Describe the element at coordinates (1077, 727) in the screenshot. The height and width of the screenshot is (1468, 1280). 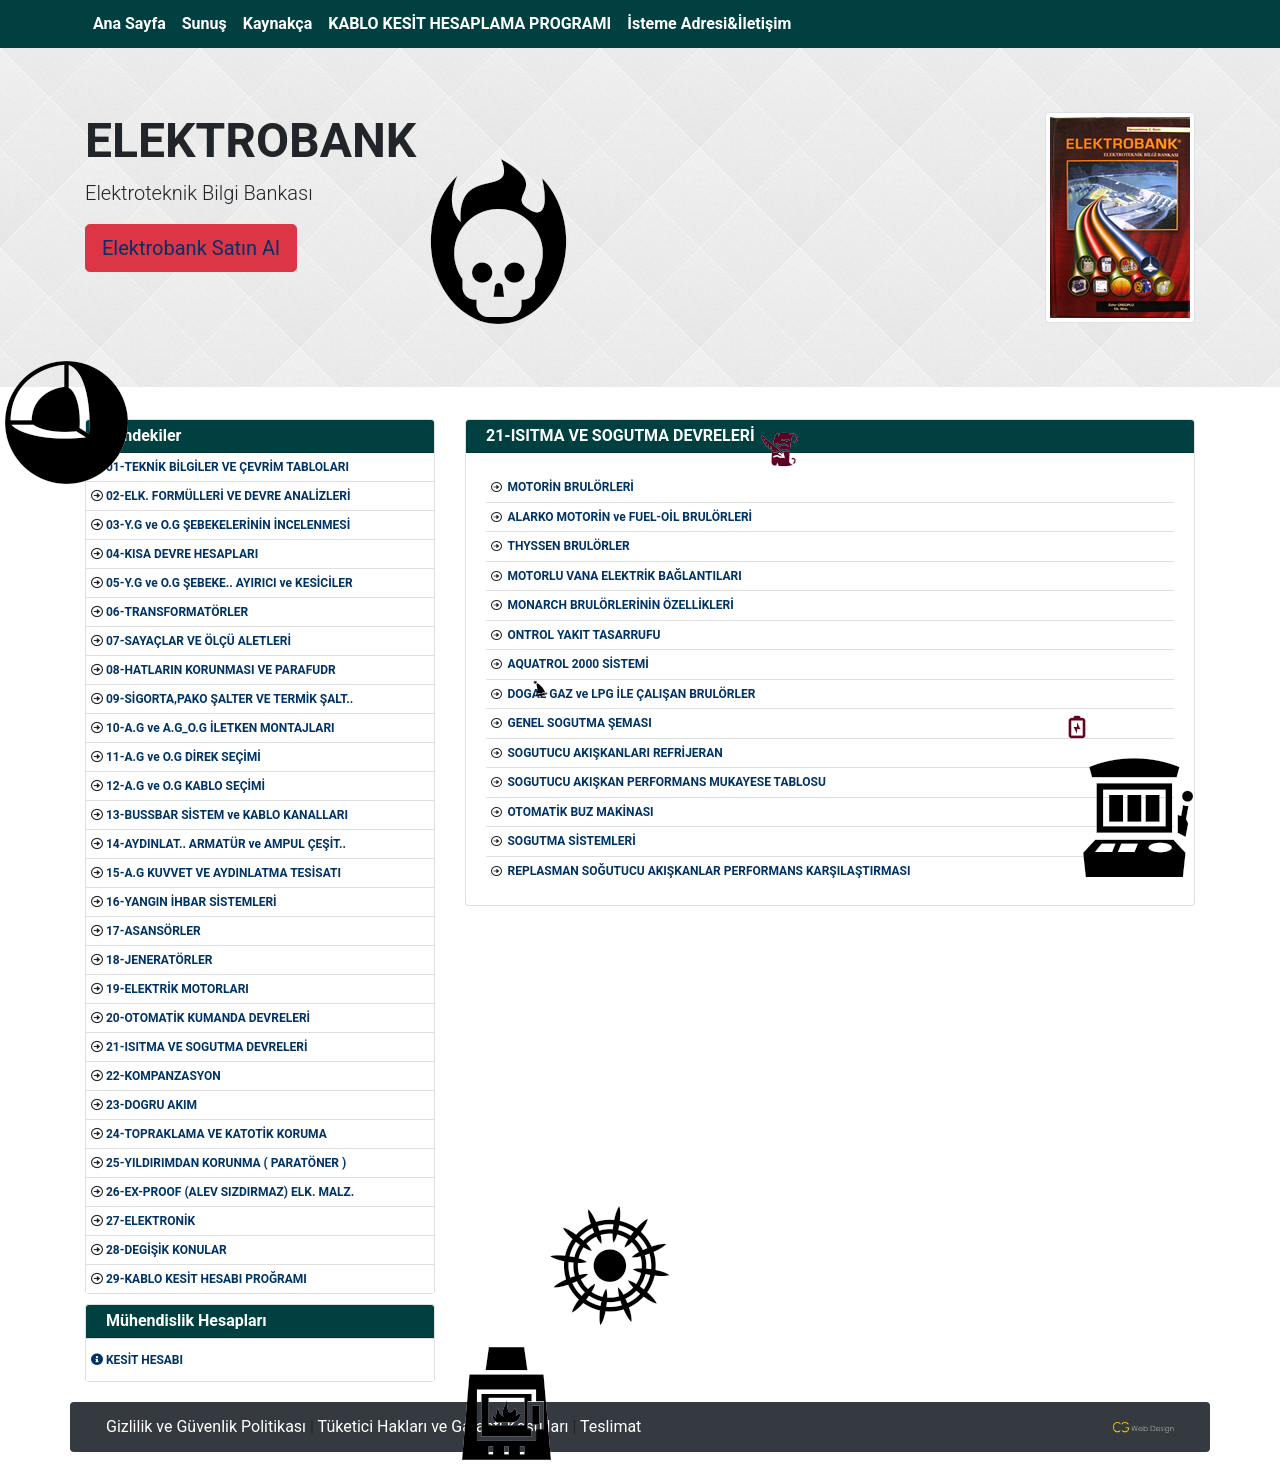
I see `view battery status or power level` at that location.